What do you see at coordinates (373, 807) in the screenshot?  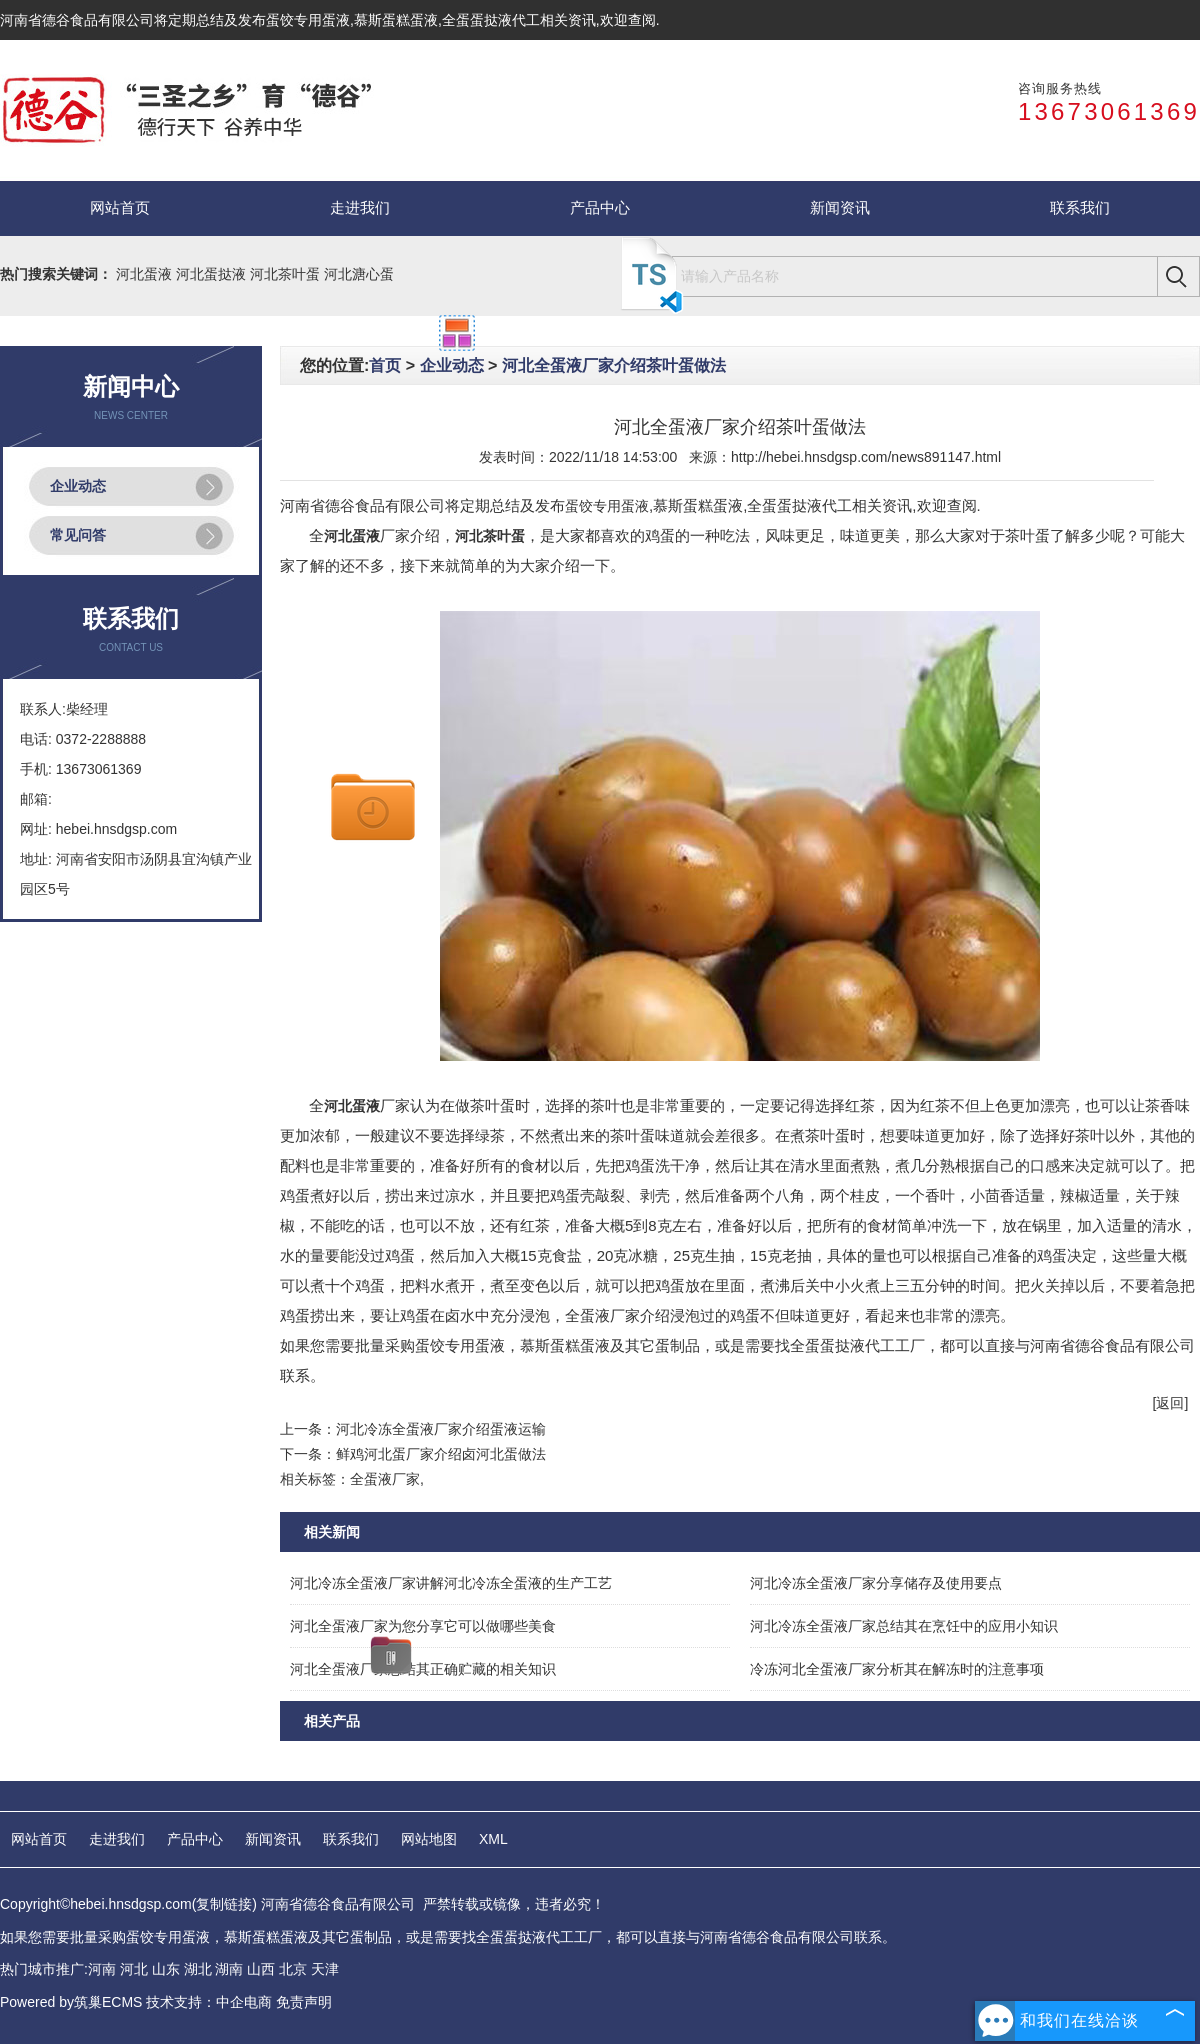 I see `access temporary files folder` at bounding box center [373, 807].